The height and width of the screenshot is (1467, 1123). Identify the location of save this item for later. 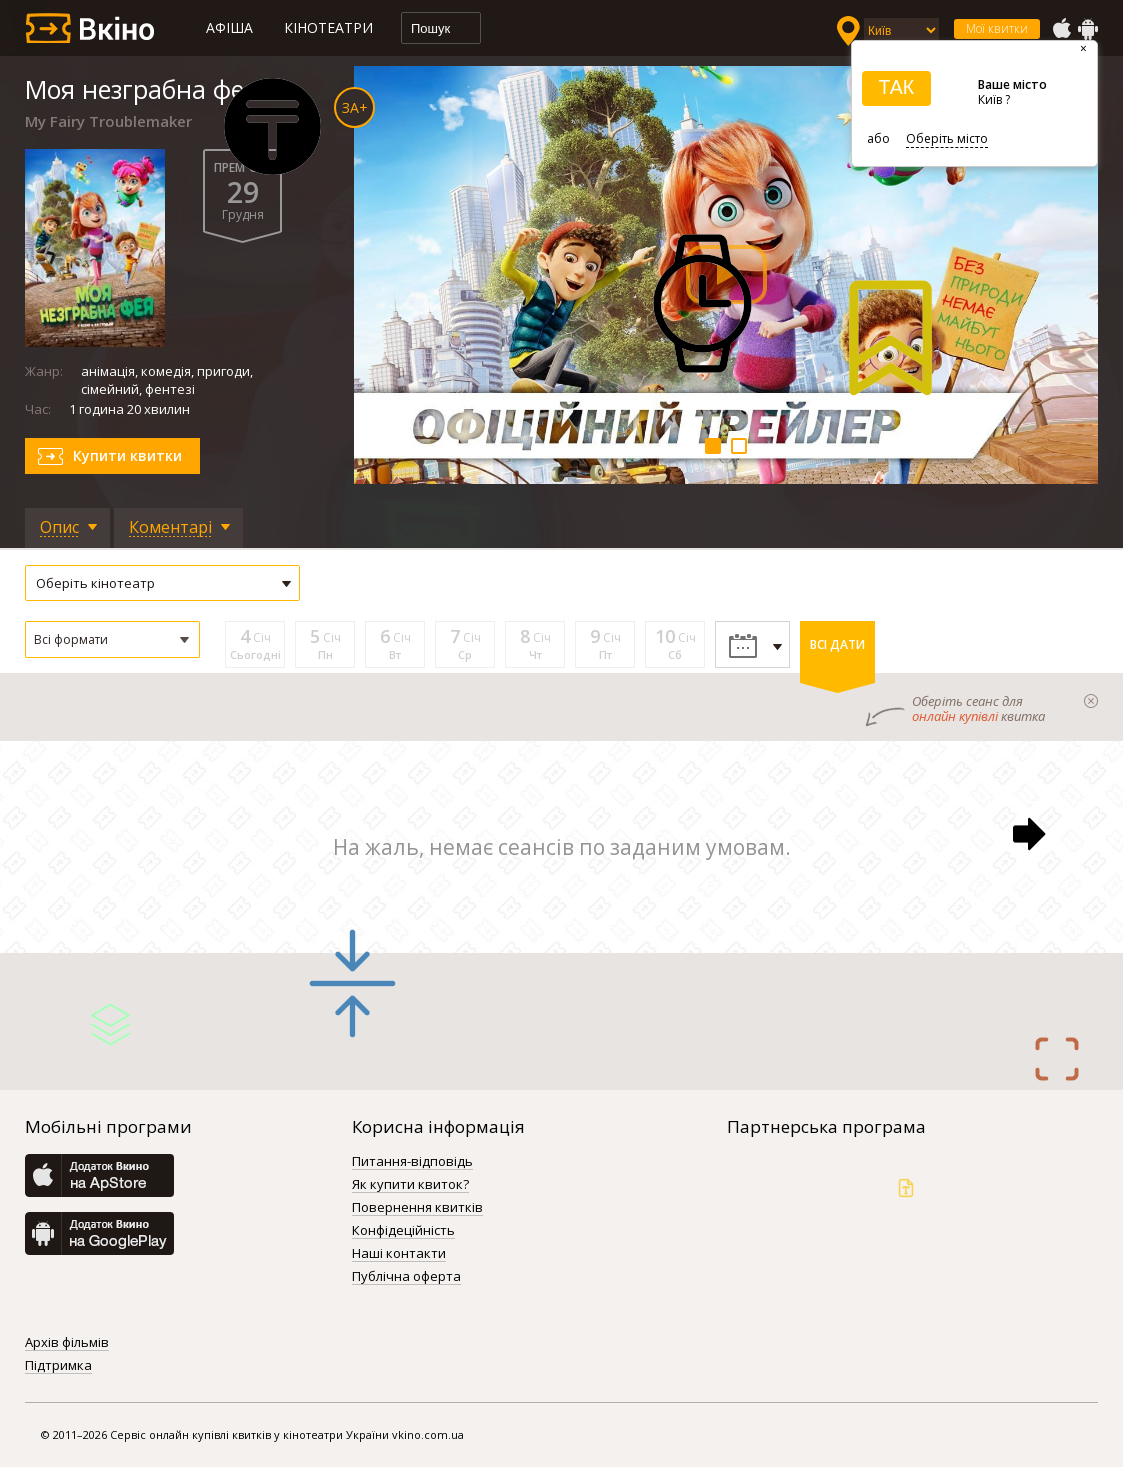
(890, 335).